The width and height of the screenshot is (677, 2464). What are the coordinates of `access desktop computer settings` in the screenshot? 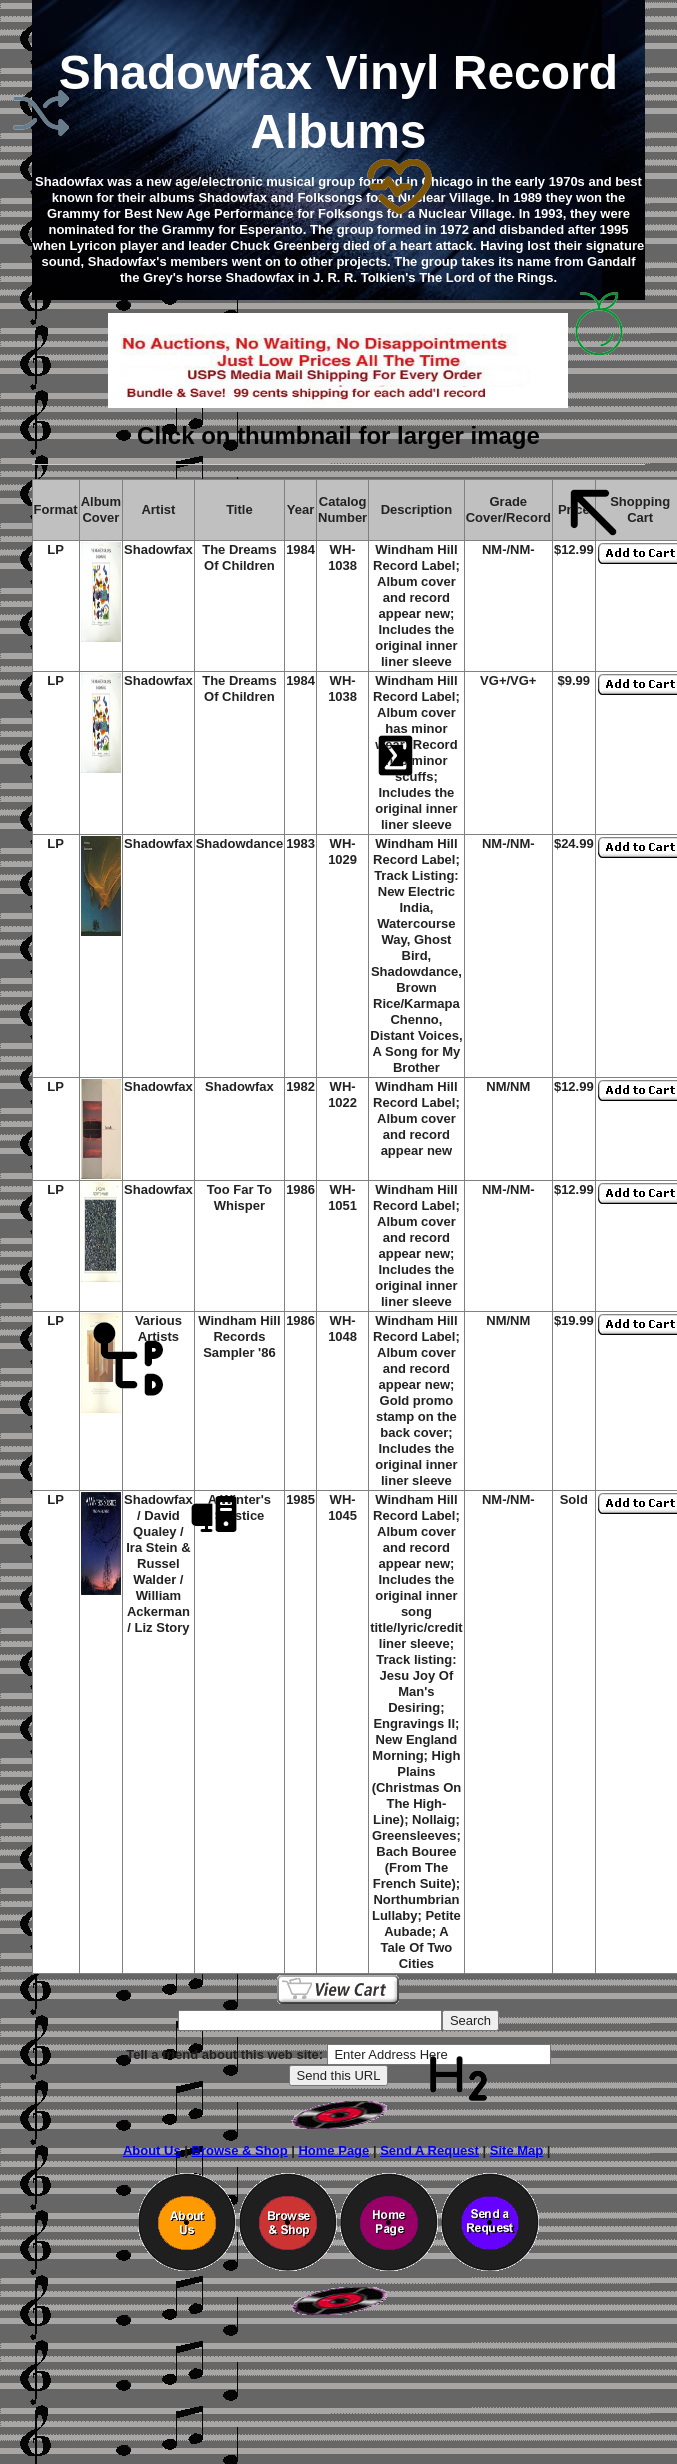 It's located at (214, 1514).